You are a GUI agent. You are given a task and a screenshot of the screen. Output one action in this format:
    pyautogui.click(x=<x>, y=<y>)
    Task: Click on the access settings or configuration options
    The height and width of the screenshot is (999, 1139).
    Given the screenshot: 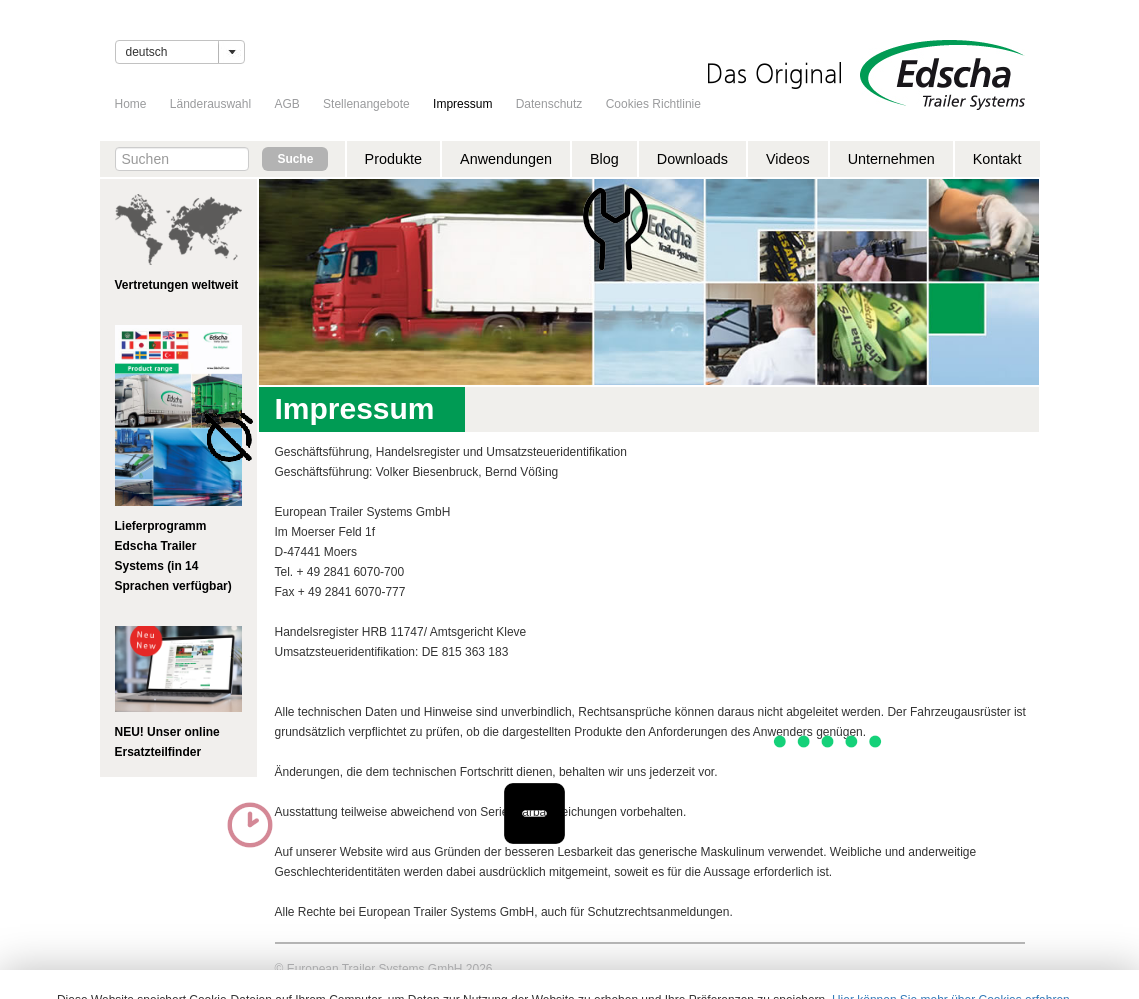 What is the action you would take?
    pyautogui.click(x=615, y=229)
    